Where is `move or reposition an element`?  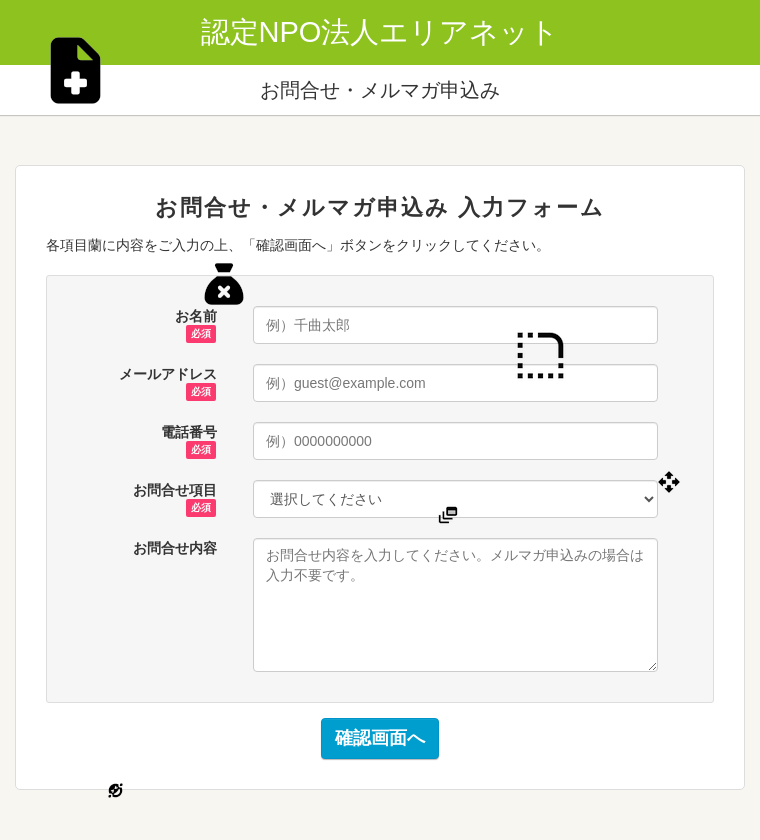
move or reposition an element is located at coordinates (669, 482).